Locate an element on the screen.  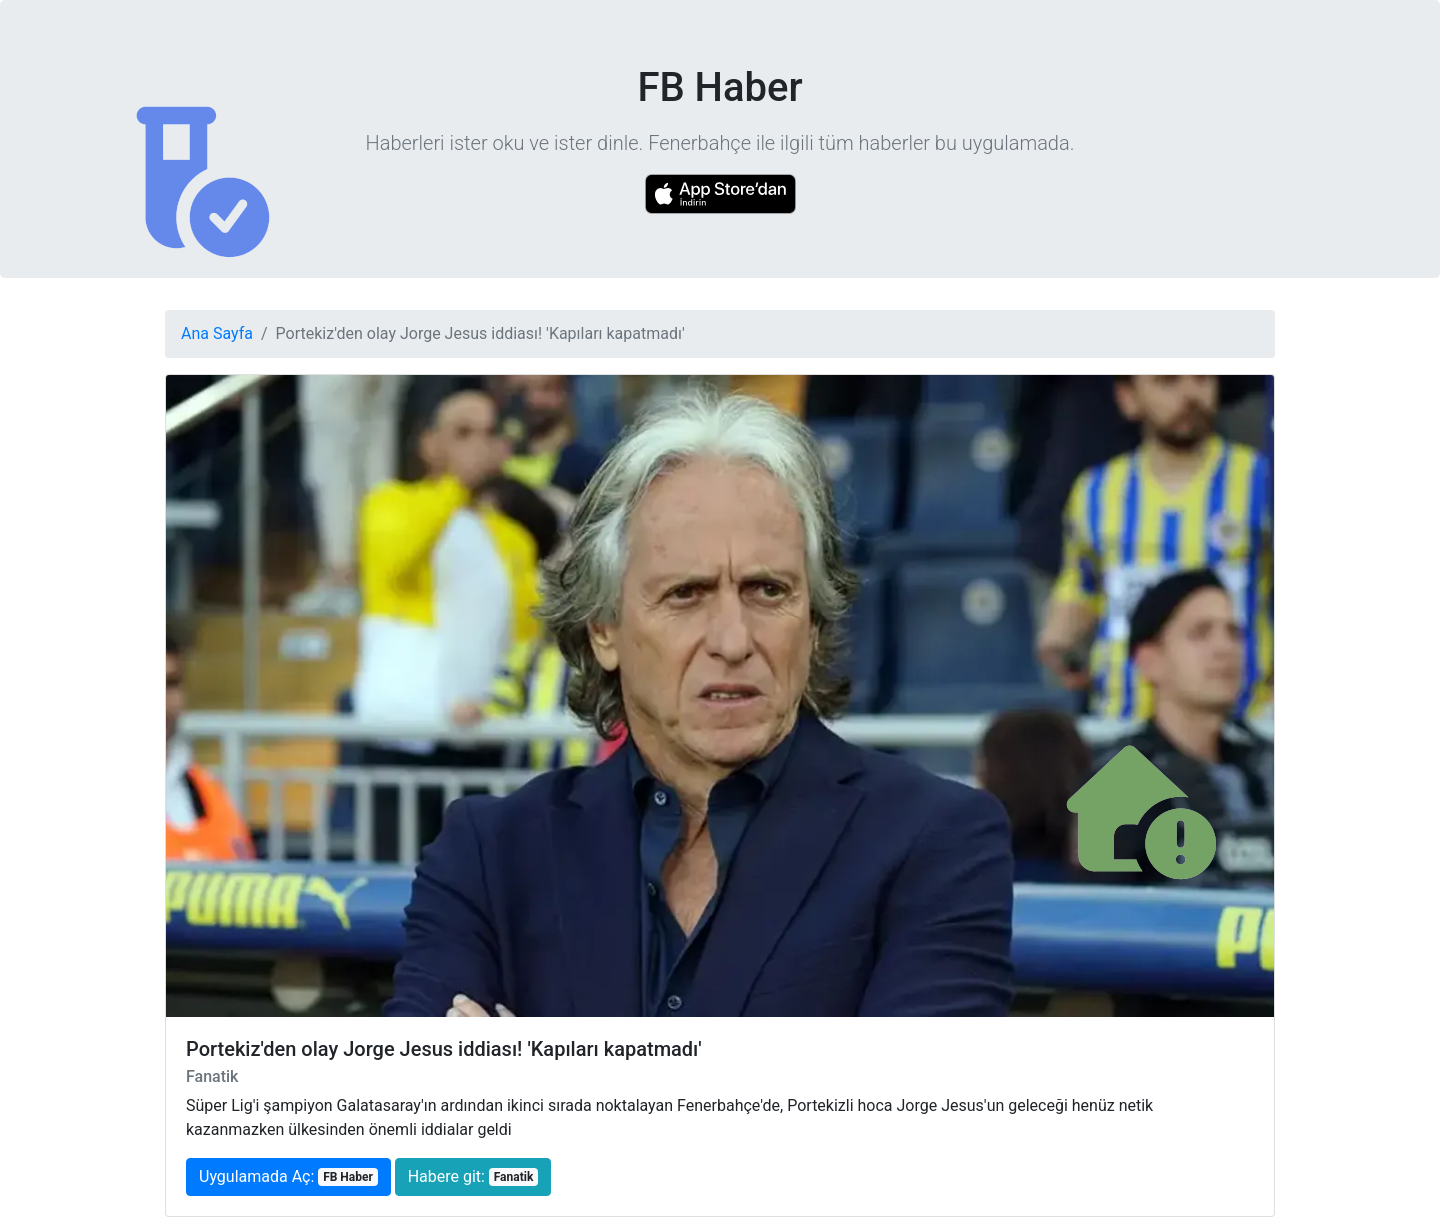
home alert or warning notification is located at coordinates (1137, 808).